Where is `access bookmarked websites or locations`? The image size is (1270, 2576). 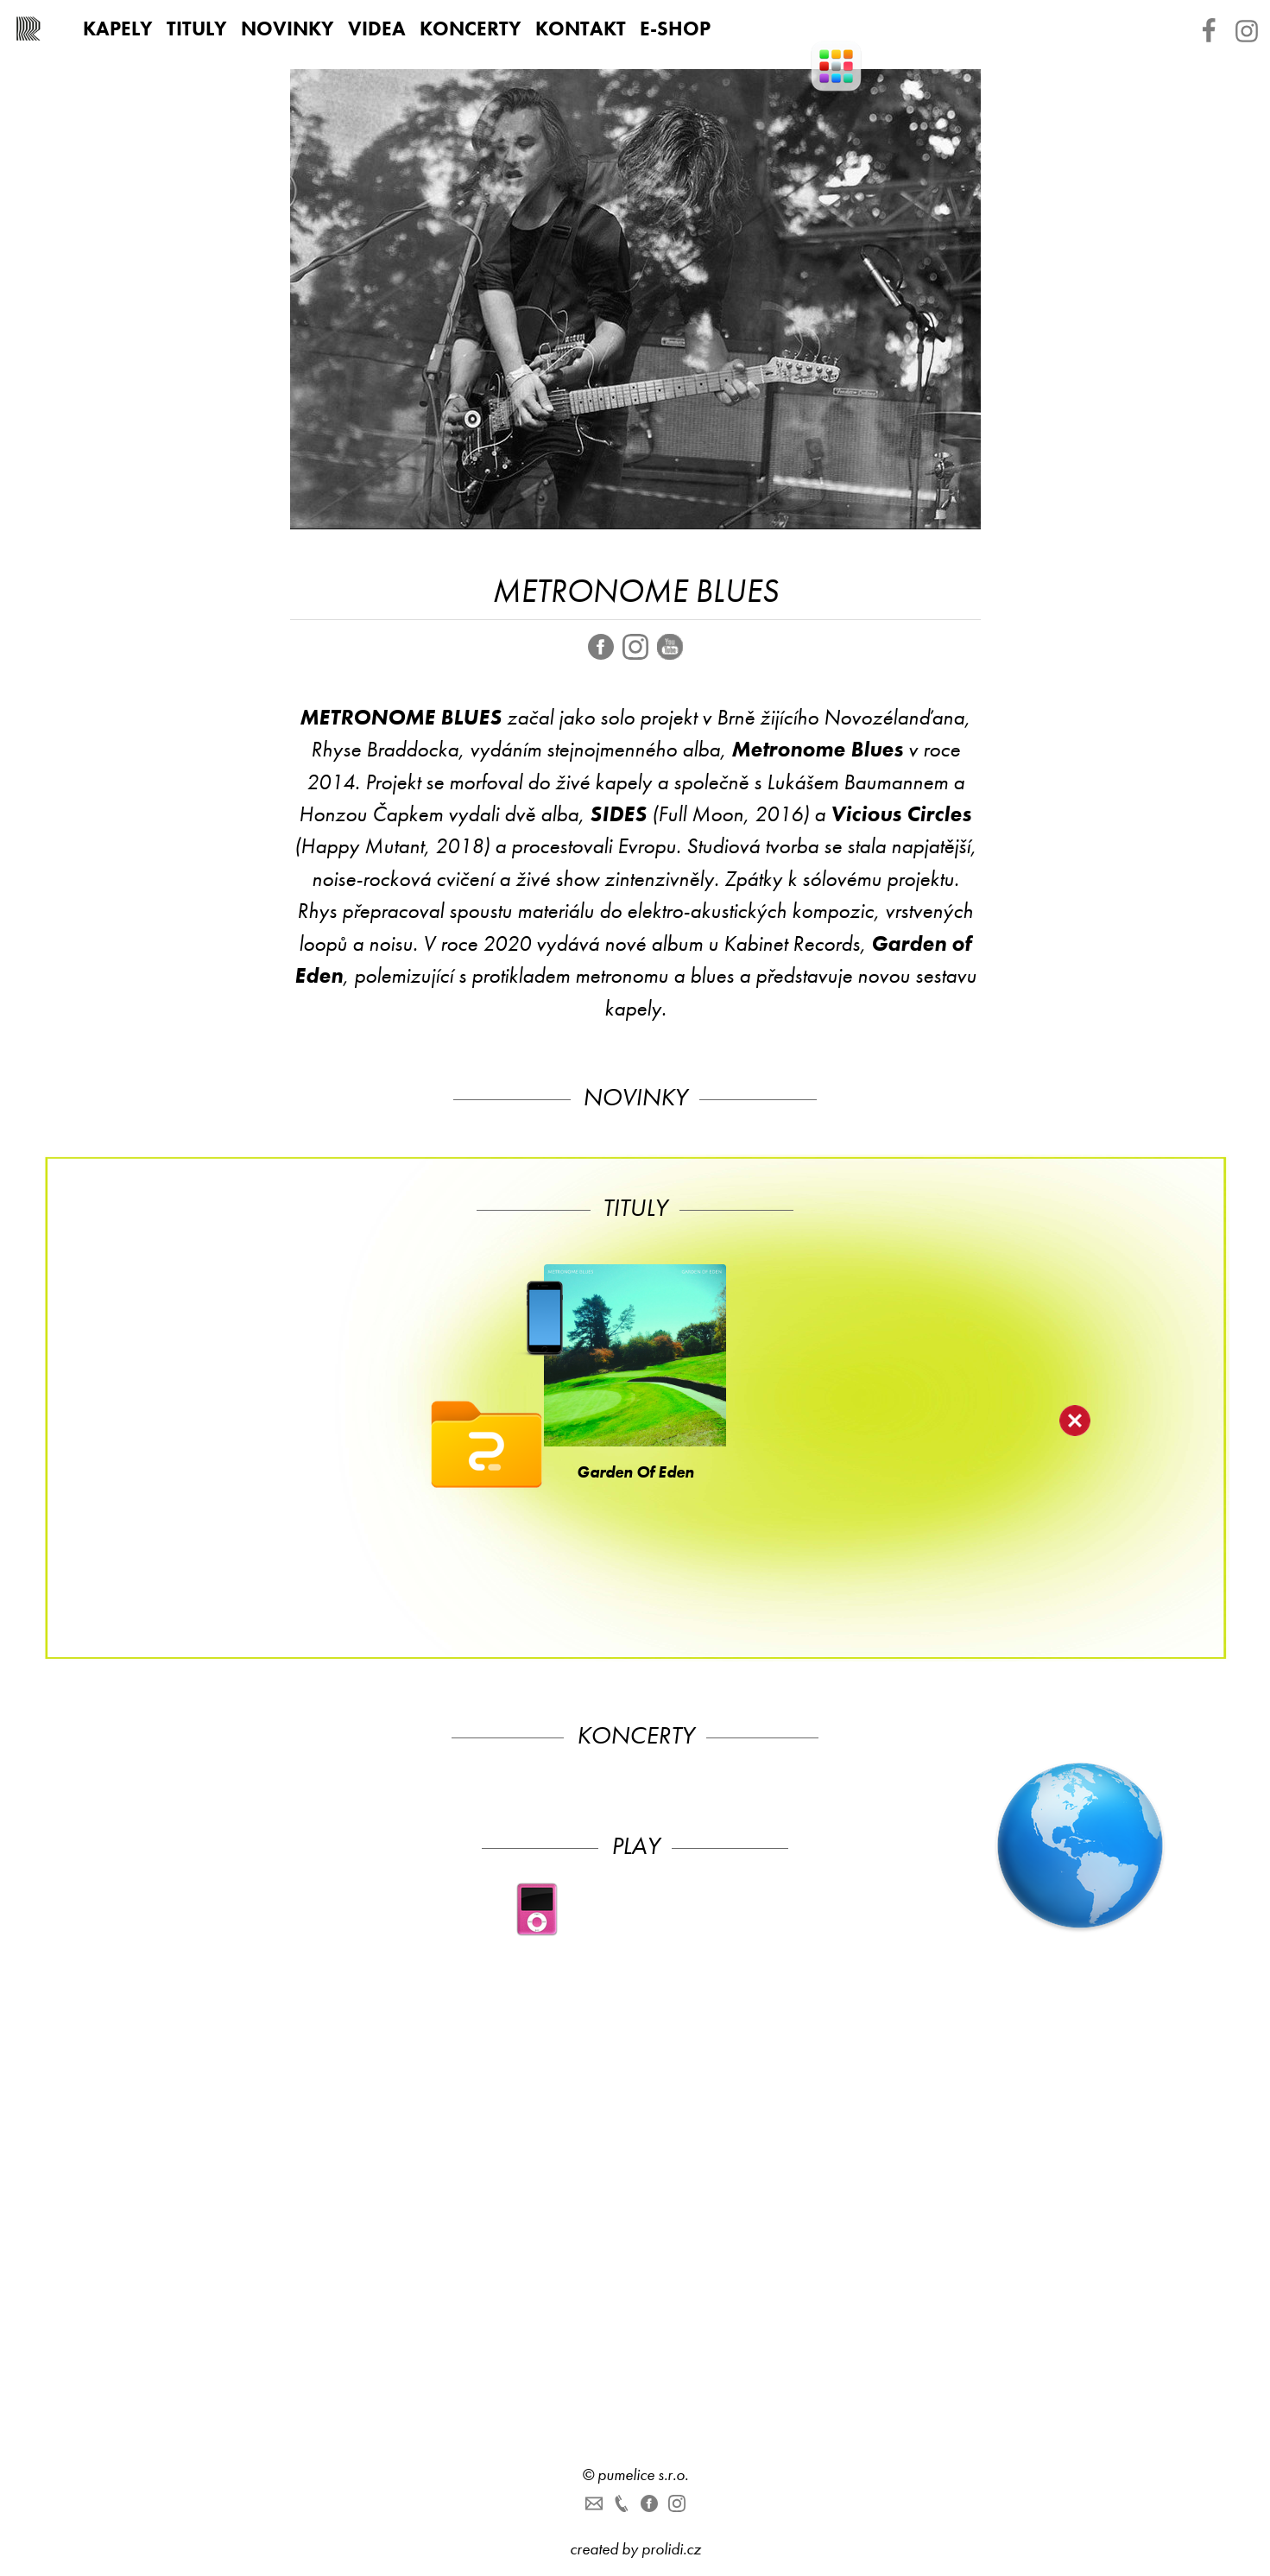
access bookmarked websites or locations is located at coordinates (1080, 1845).